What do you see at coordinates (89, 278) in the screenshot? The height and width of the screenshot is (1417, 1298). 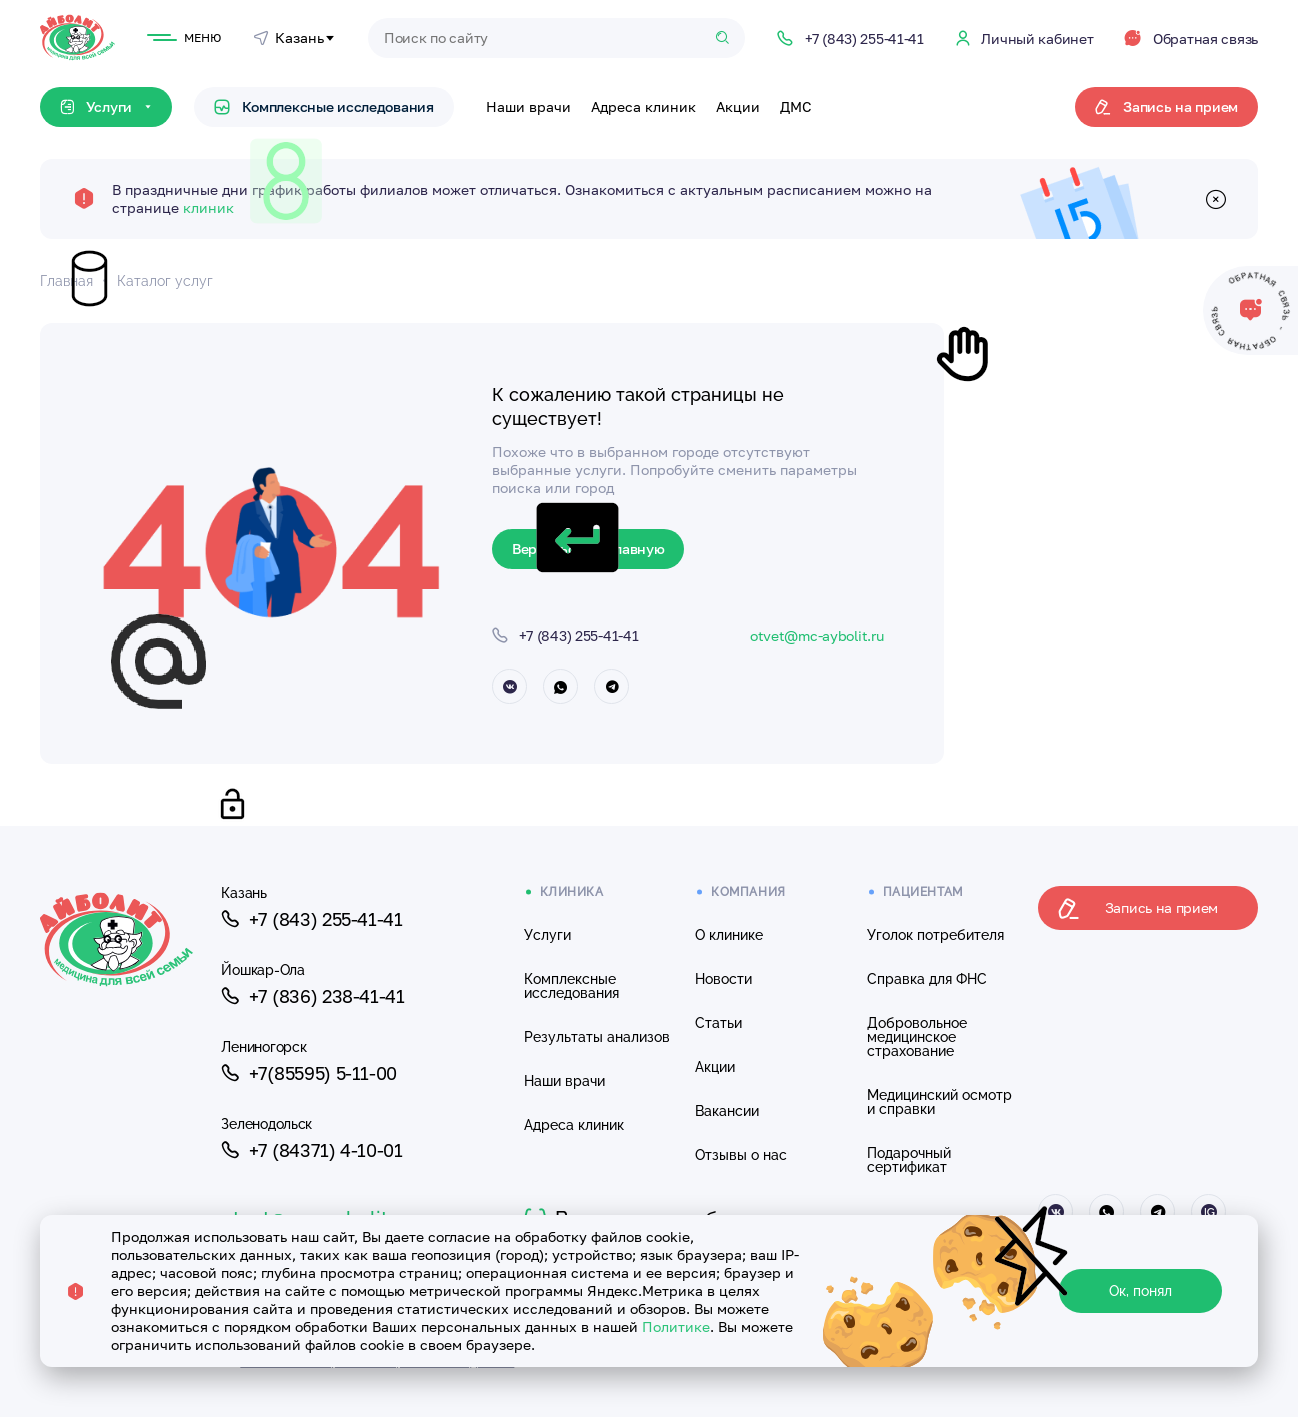 I see `database or data storage` at bounding box center [89, 278].